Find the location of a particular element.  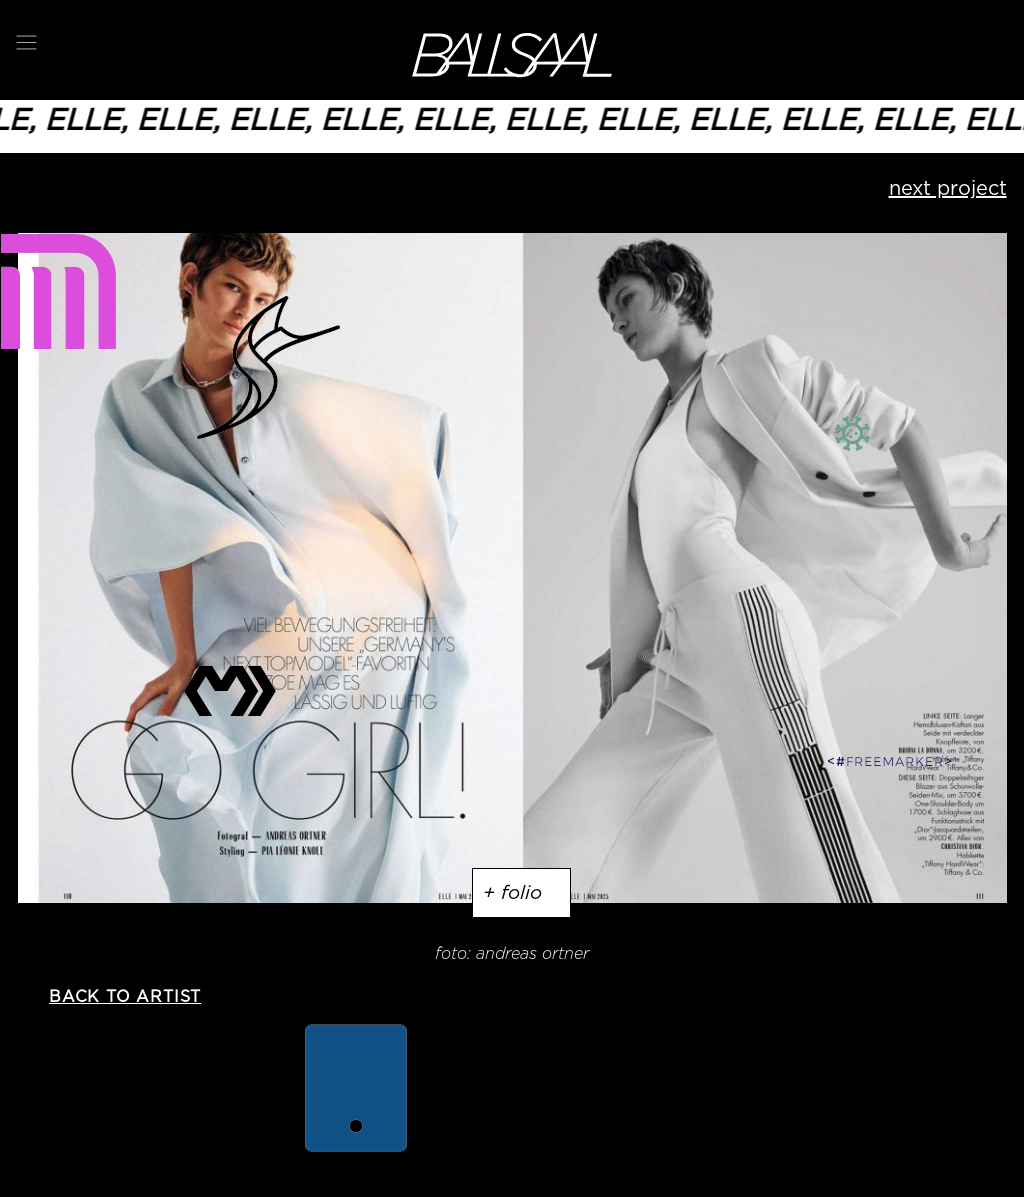

marko javascript framework logo is located at coordinates (230, 691).